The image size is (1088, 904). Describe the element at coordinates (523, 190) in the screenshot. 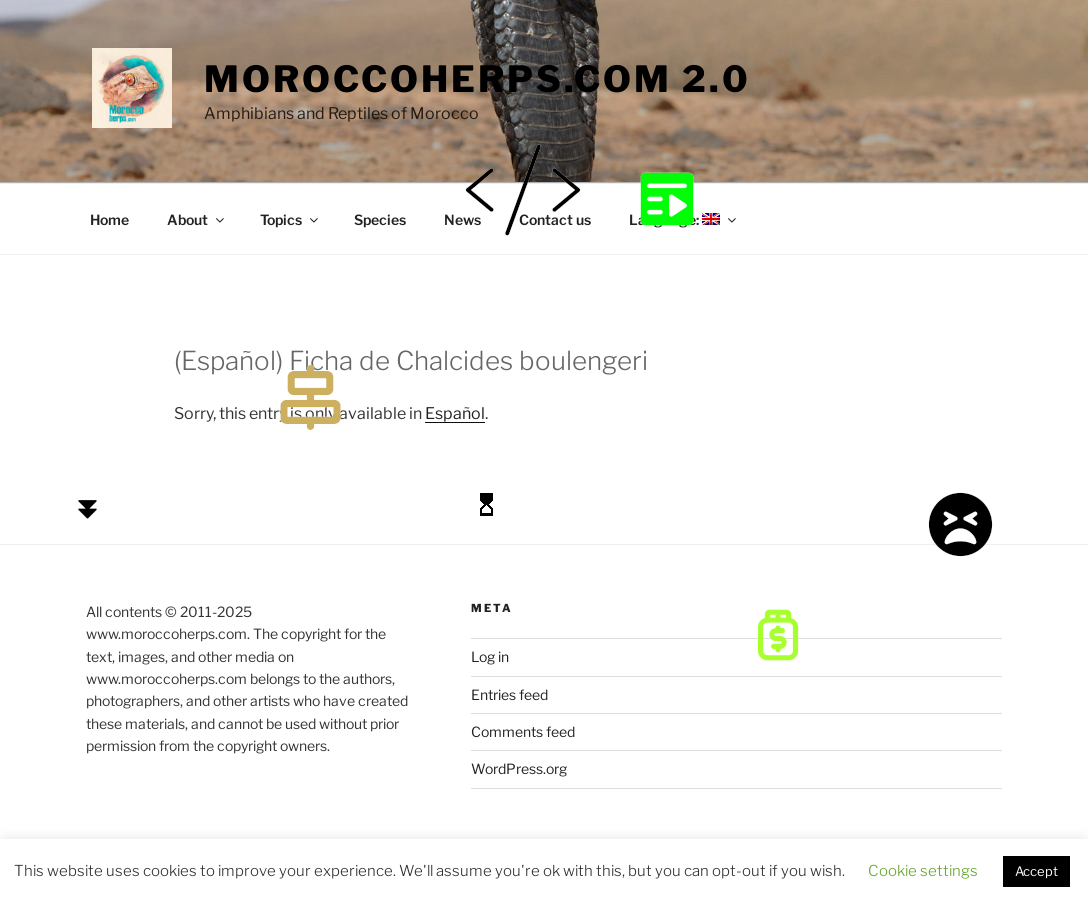

I see `view or edit source code` at that location.